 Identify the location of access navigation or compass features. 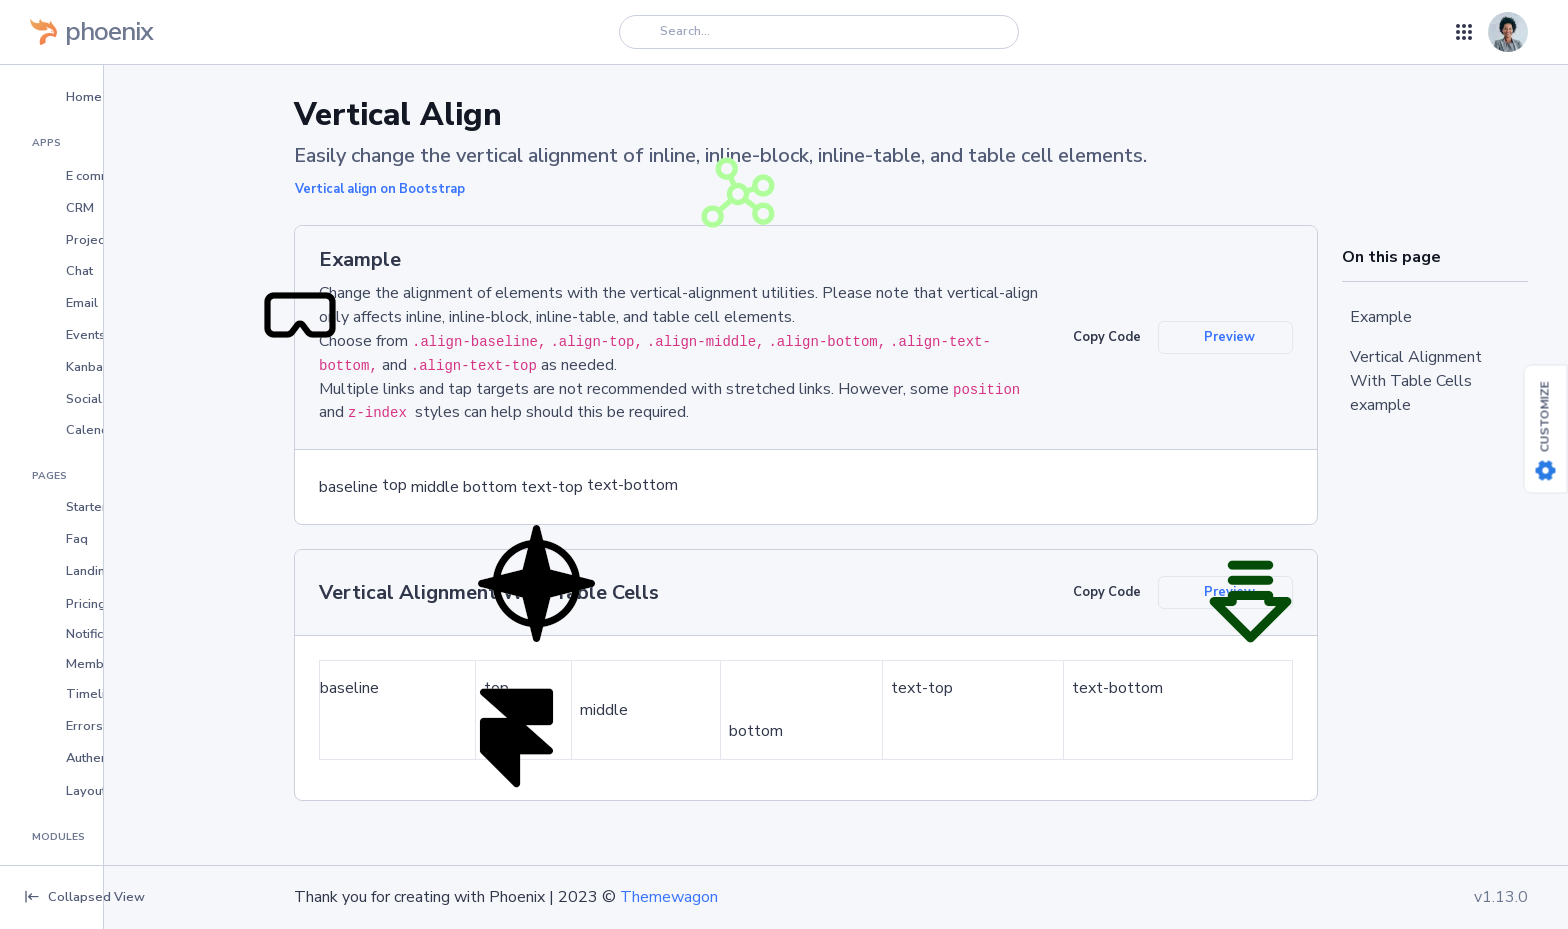
(536, 583).